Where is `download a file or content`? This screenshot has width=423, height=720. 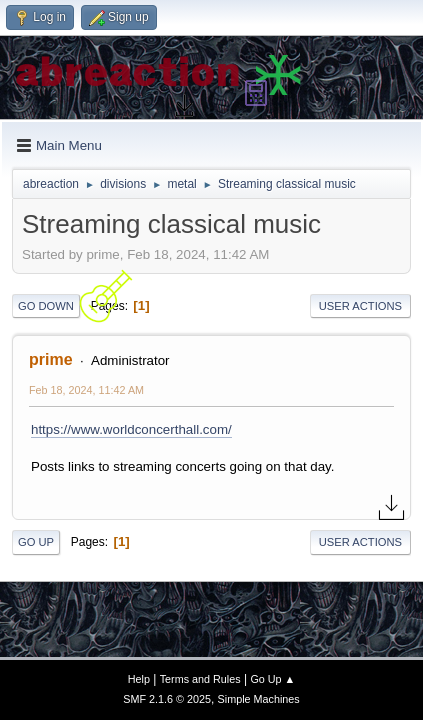
download a file or content is located at coordinates (184, 105).